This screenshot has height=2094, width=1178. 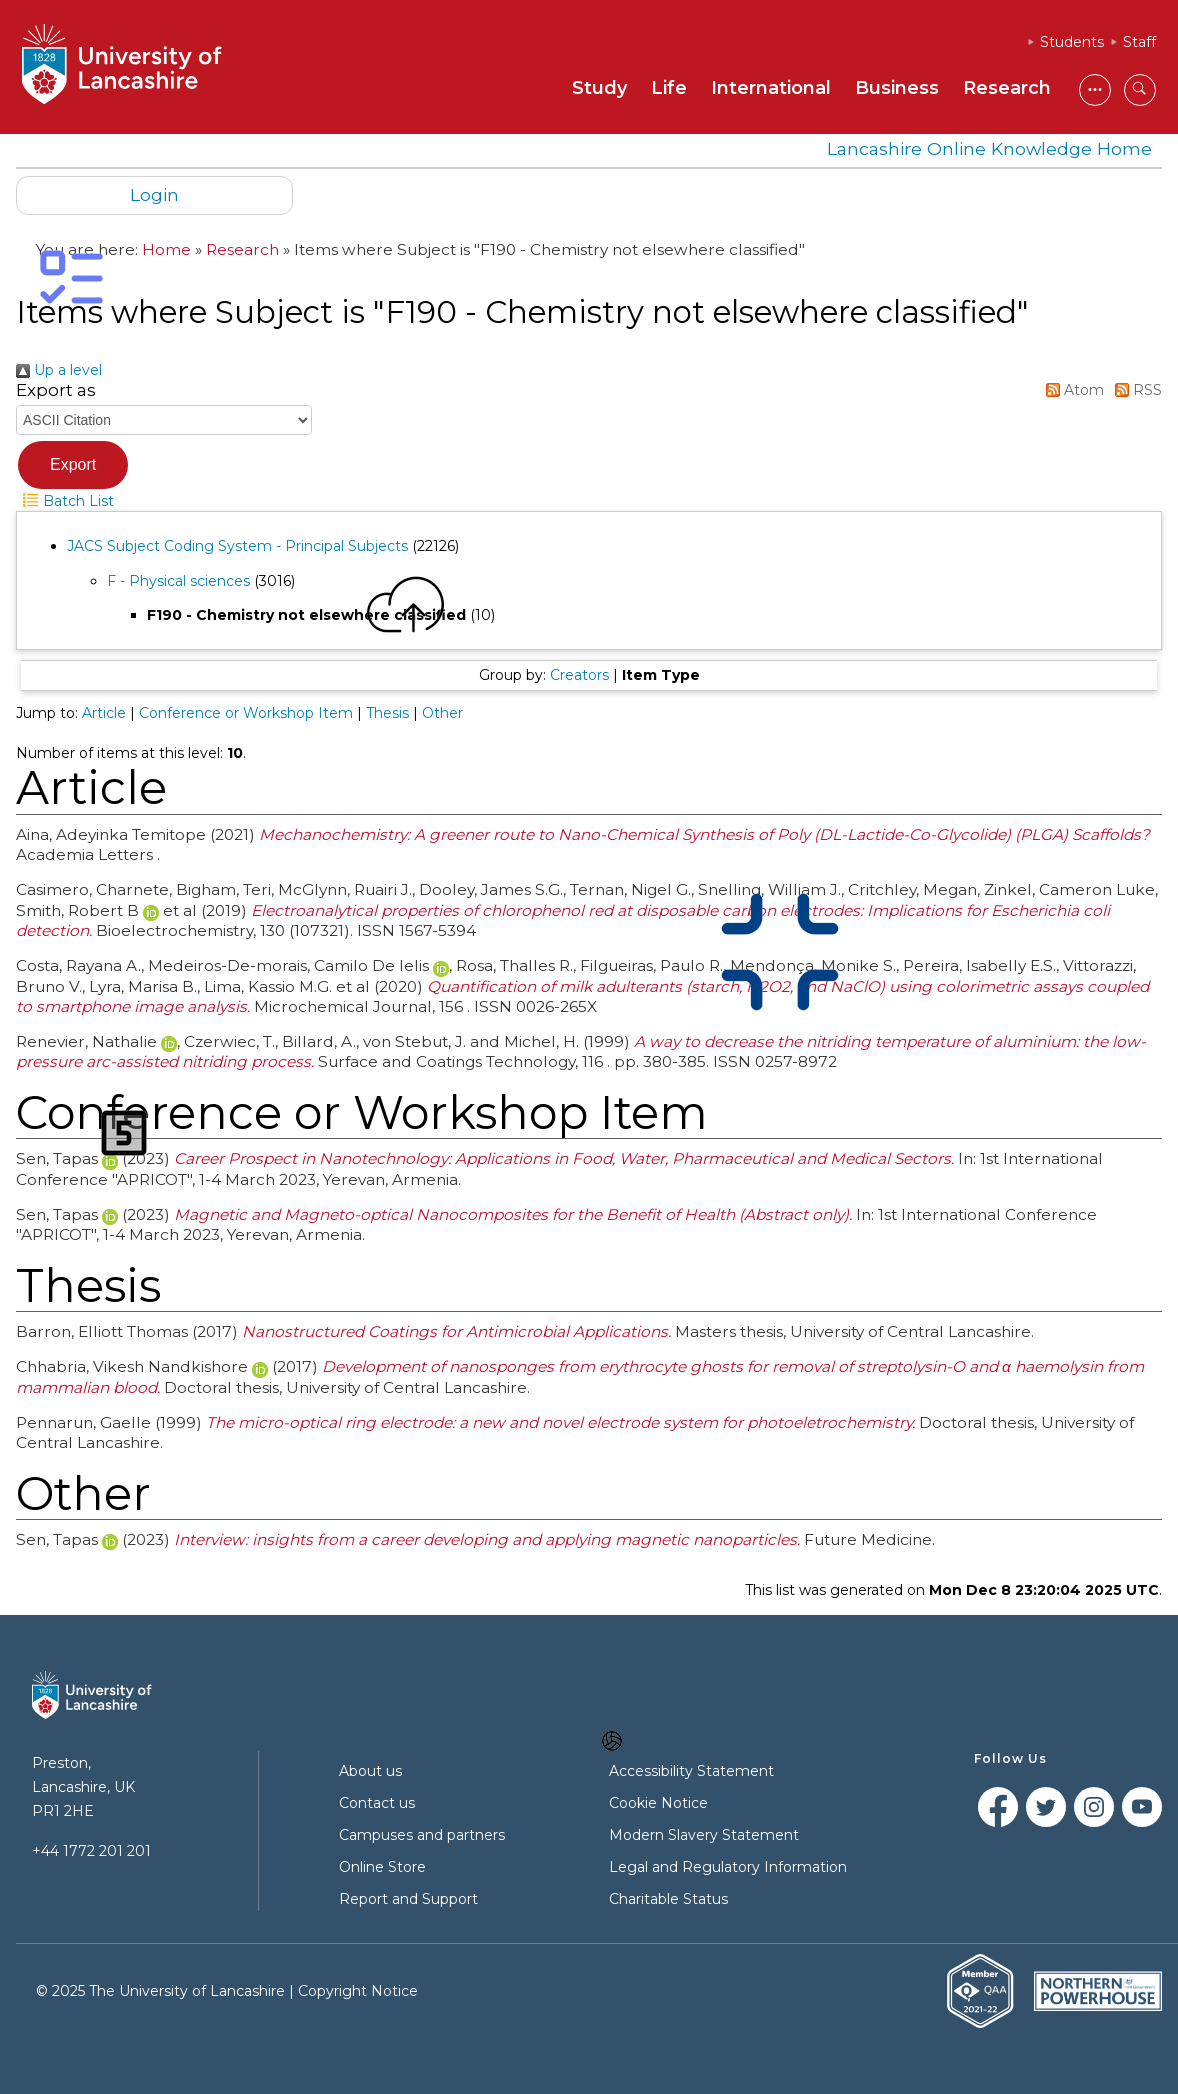 What do you see at coordinates (71, 278) in the screenshot?
I see `view your to-do list` at bounding box center [71, 278].